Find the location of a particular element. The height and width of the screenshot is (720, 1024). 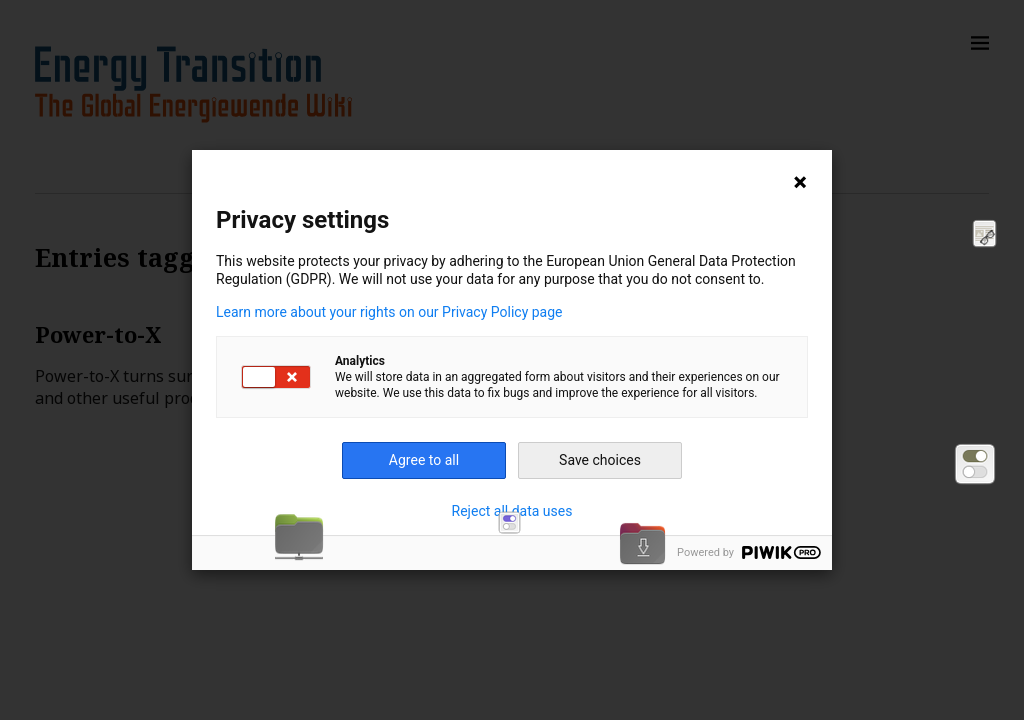

open gnome tweaks to customize desktop settings is located at coordinates (975, 464).